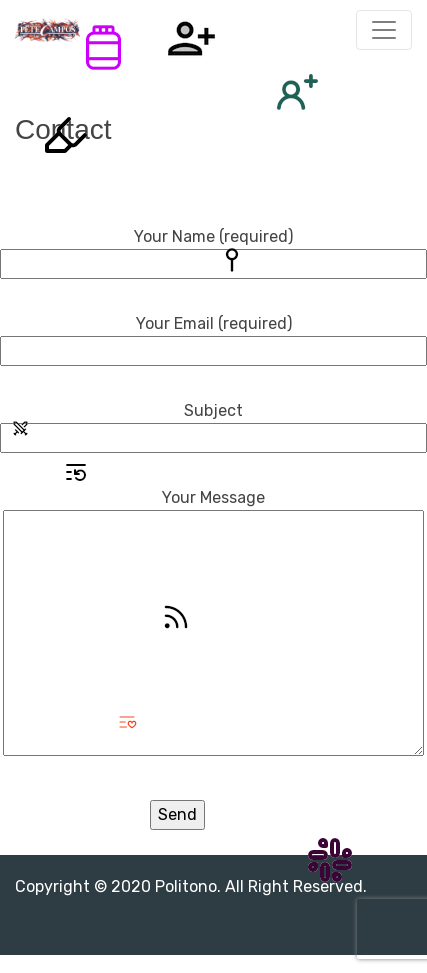  What do you see at coordinates (103, 47) in the screenshot?
I see `view product or container details` at bounding box center [103, 47].